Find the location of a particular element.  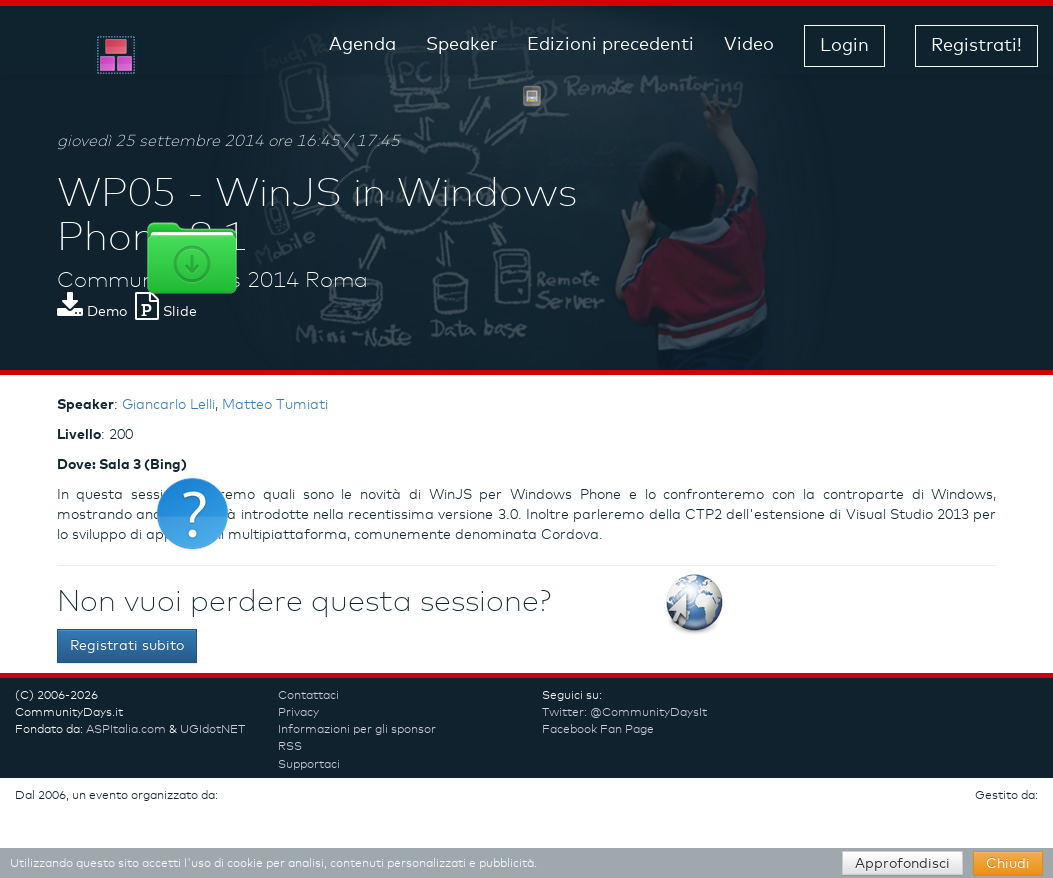

open help documentation is located at coordinates (192, 513).